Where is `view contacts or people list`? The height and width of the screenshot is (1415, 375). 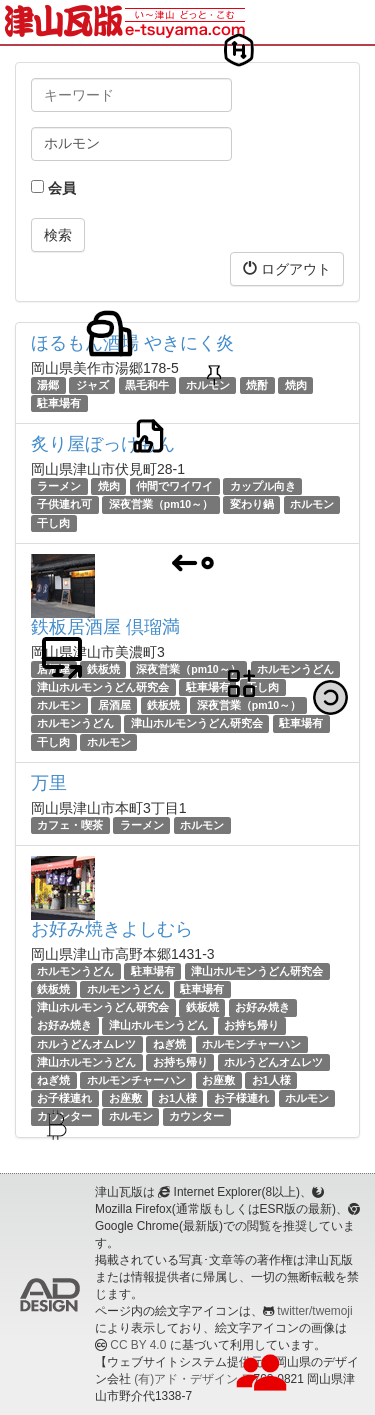
view contacts or people list is located at coordinates (261, 1372).